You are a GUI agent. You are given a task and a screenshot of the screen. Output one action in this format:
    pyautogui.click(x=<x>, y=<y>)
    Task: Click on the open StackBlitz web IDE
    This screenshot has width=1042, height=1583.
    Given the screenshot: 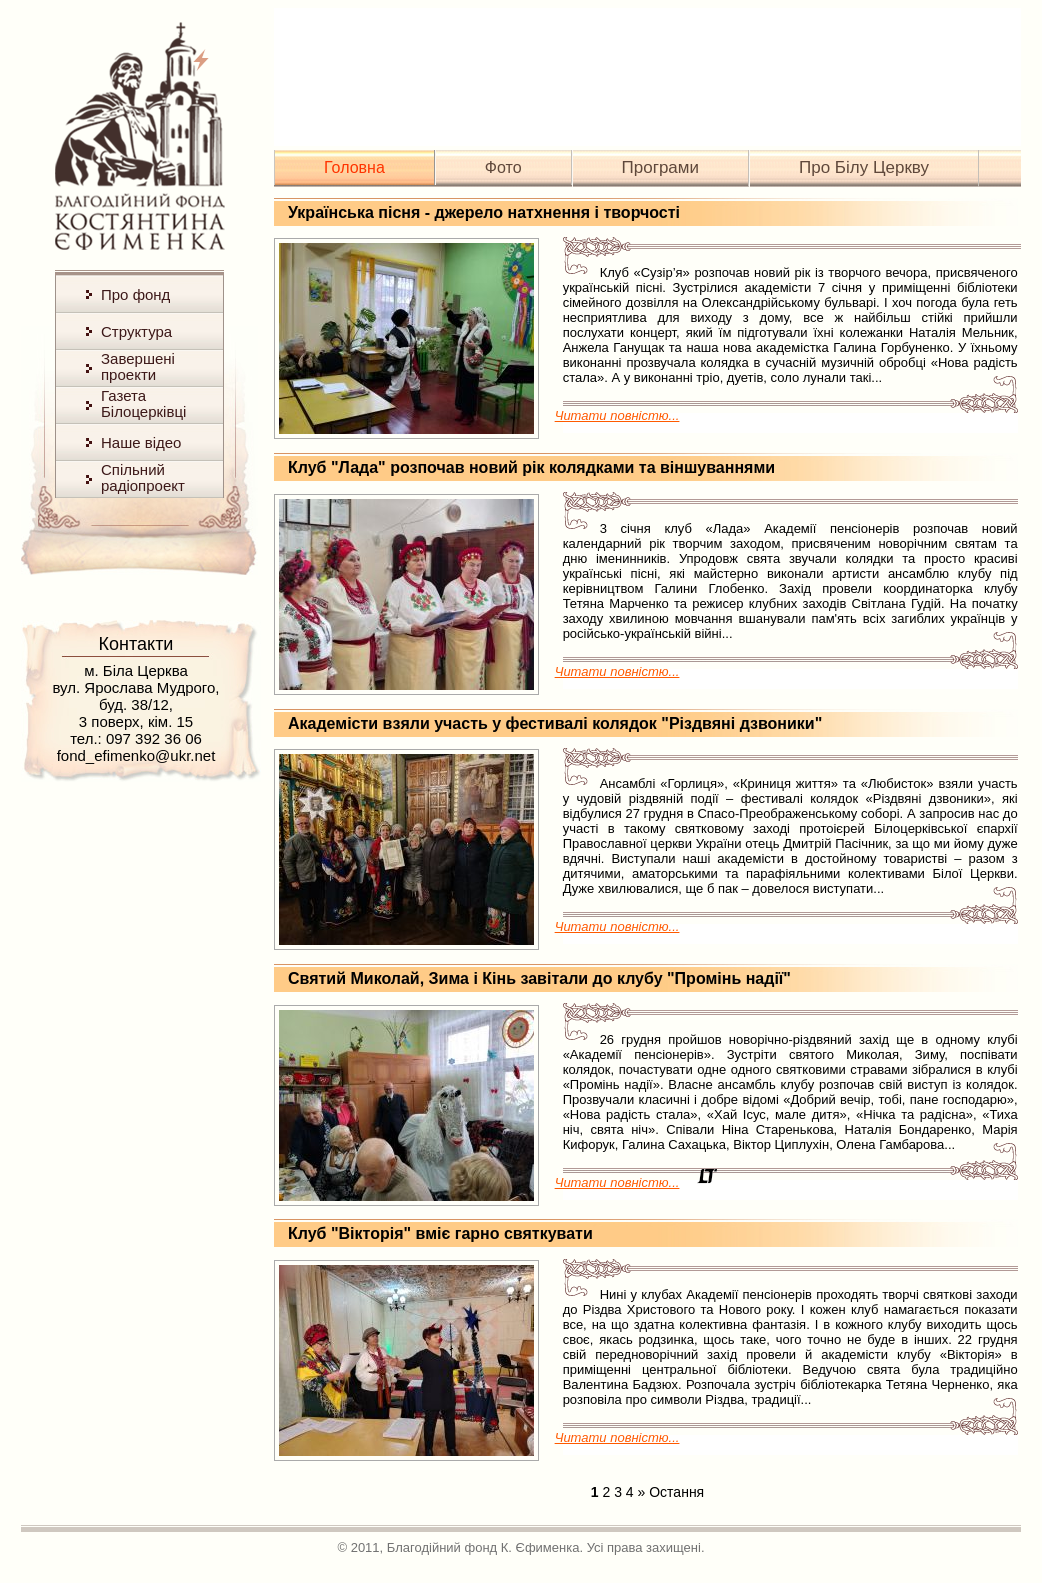 What is the action you would take?
    pyautogui.click(x=201, y=60)
    